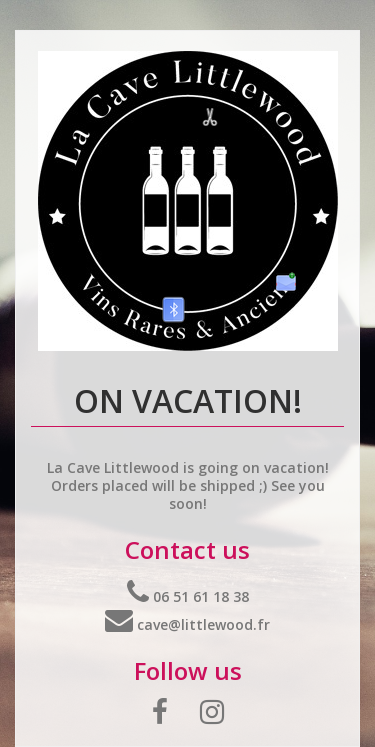 The height and width of the screenshot is (747, 375). I want to click on access bluetooth settings, so click(173, 309).